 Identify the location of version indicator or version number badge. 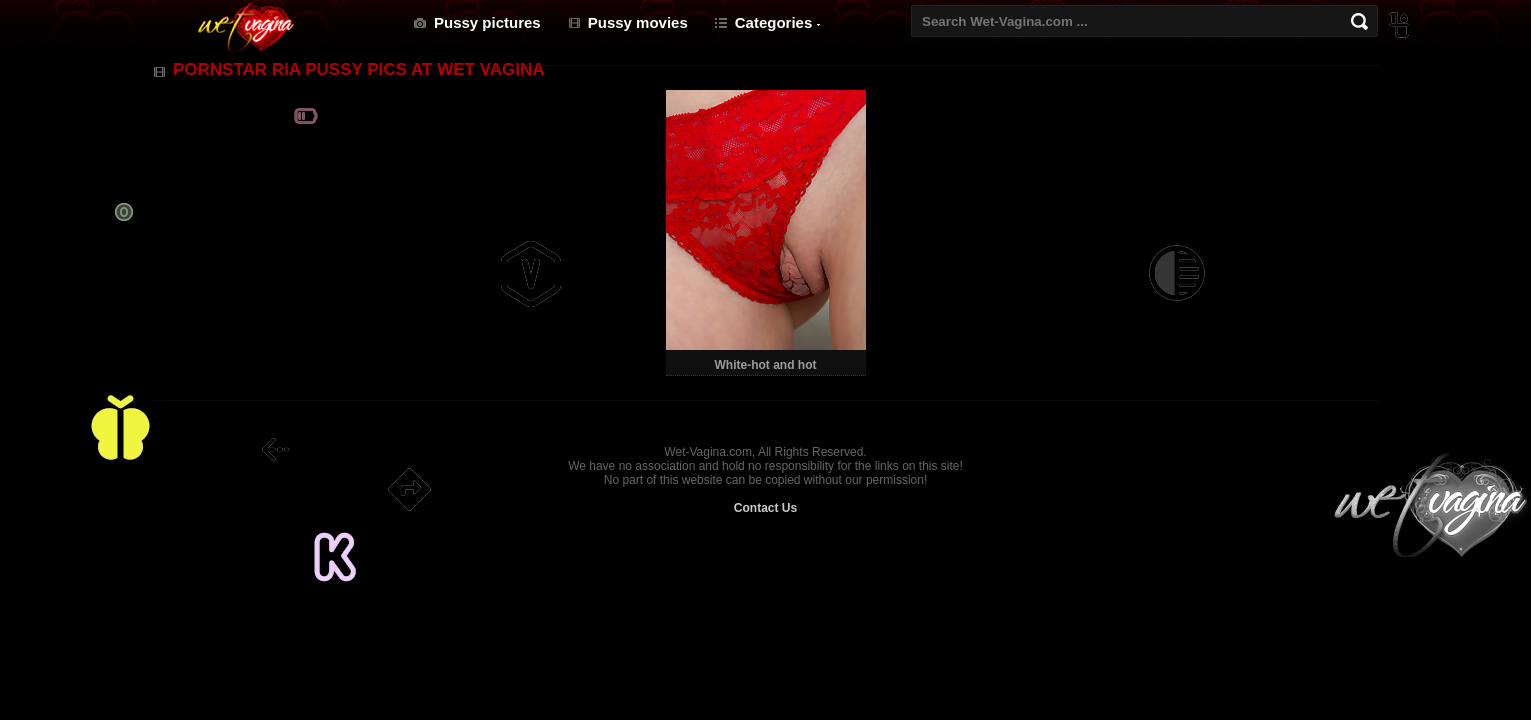
(531, 274).